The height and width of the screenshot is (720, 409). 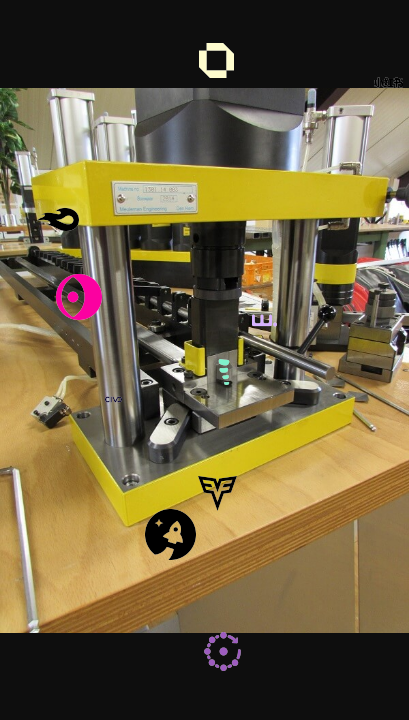 What do you see at coordinates (79, 297) in the screenshot?
I see `icomoon icon font service logo` at bounding box center [79, 297].